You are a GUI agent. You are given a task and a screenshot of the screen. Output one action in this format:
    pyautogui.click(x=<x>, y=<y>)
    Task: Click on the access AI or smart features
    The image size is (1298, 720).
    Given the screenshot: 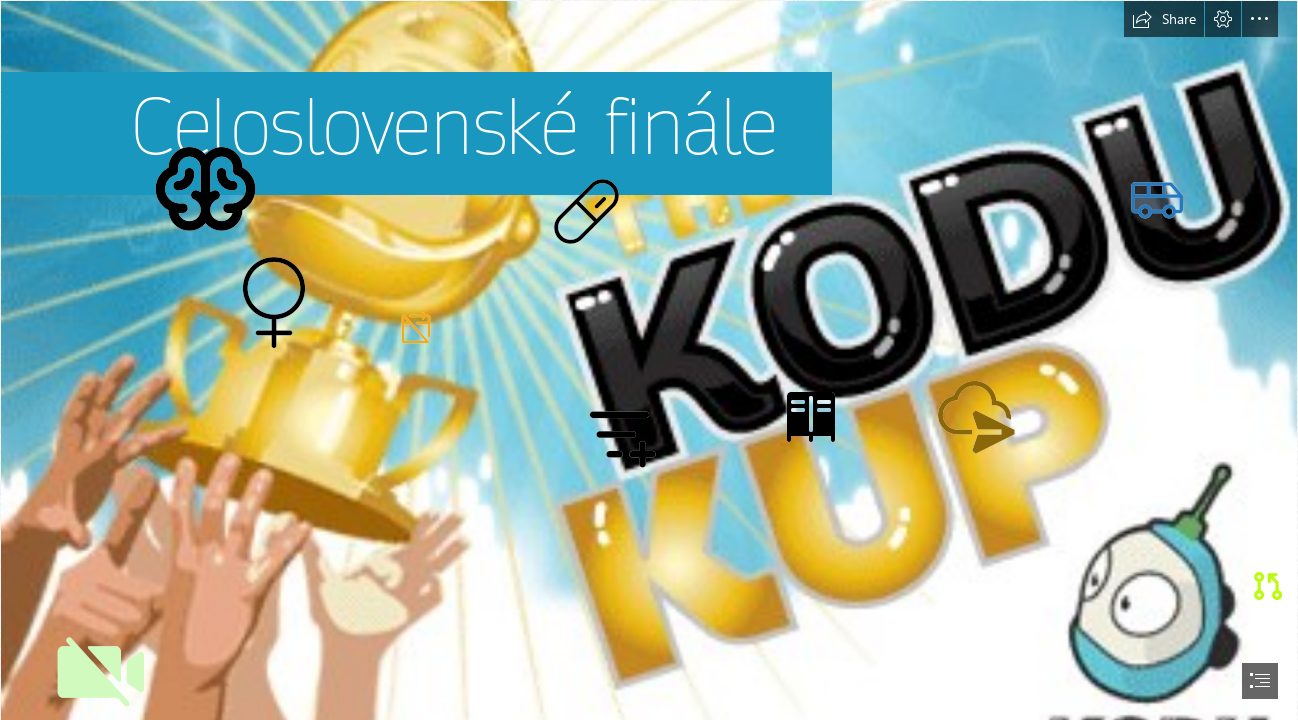 What is the action you would take?
    pyautogui.click(x=205, y=190)
    